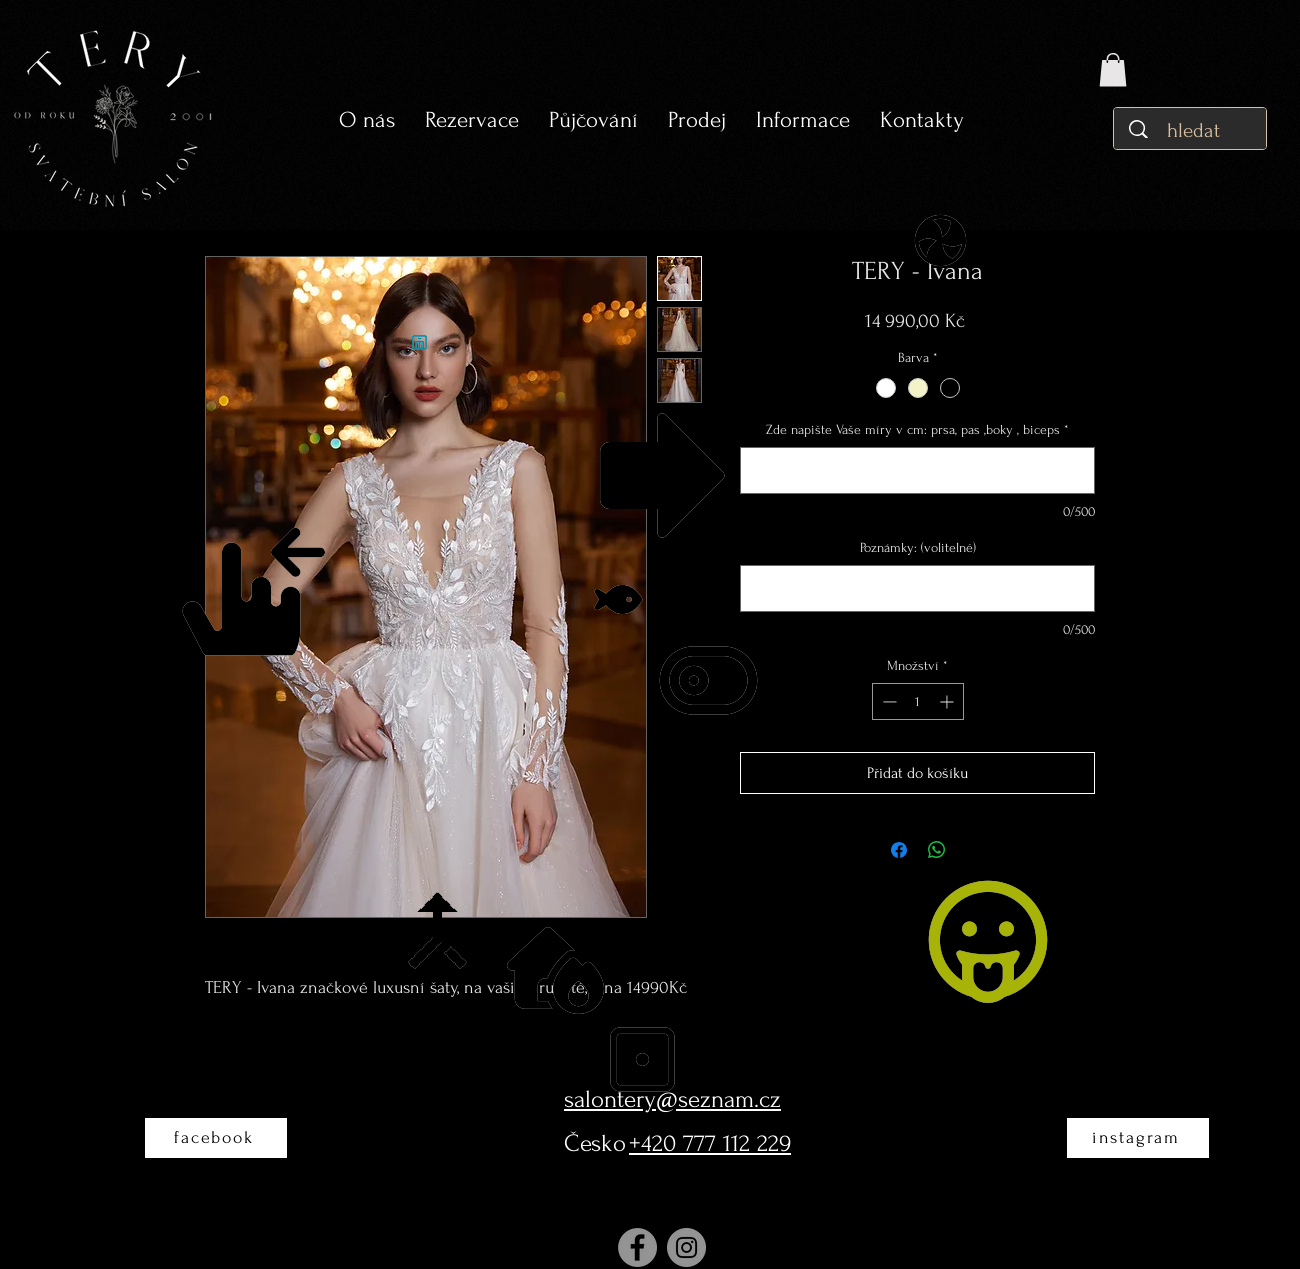  I want to click on merge two active calls into a conference call, so click(437, 930).